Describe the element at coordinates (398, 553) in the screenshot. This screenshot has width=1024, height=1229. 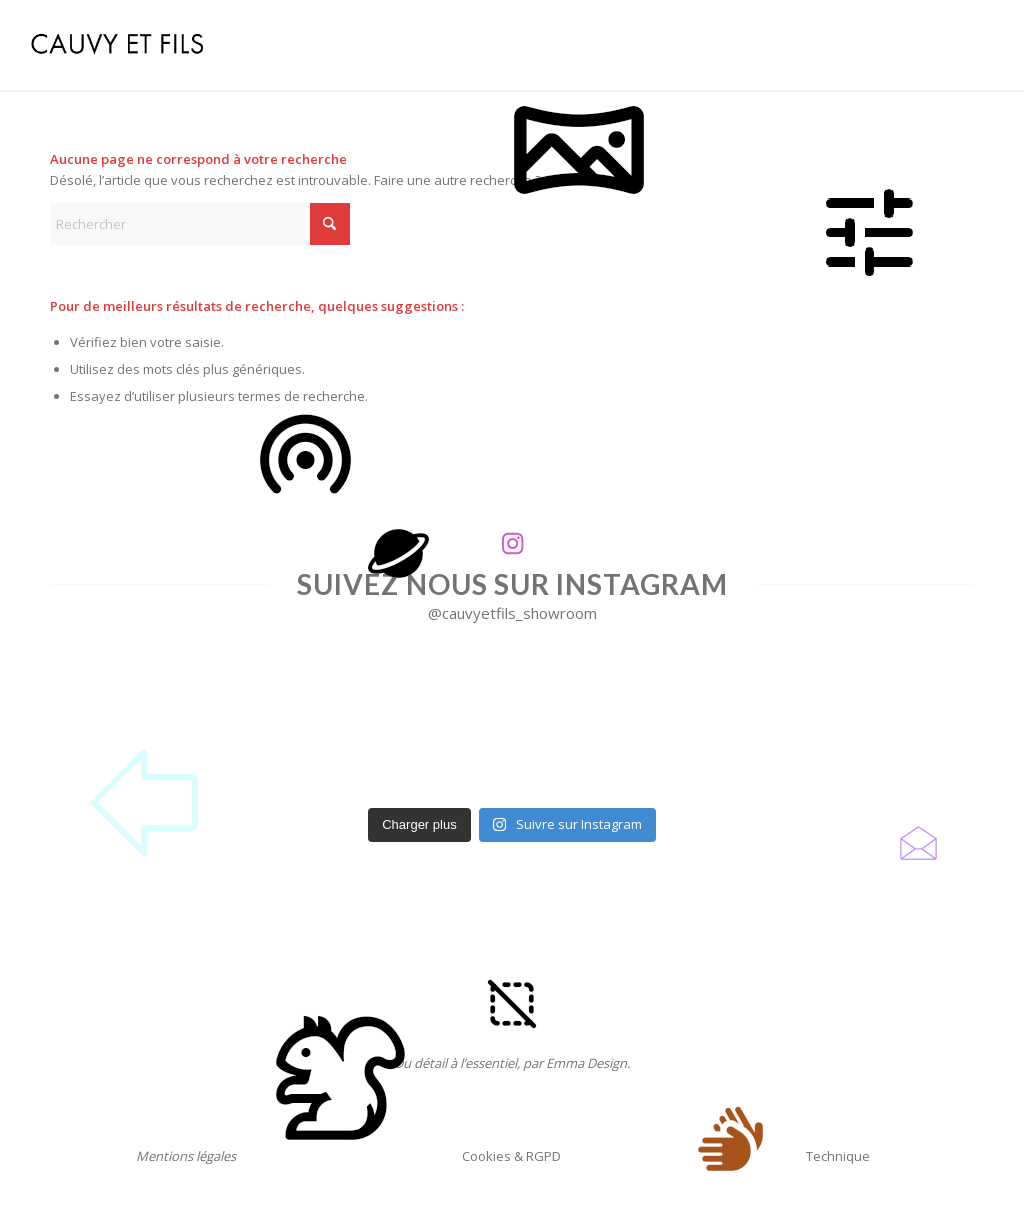
I see `explore global or worldwide content` at that location.